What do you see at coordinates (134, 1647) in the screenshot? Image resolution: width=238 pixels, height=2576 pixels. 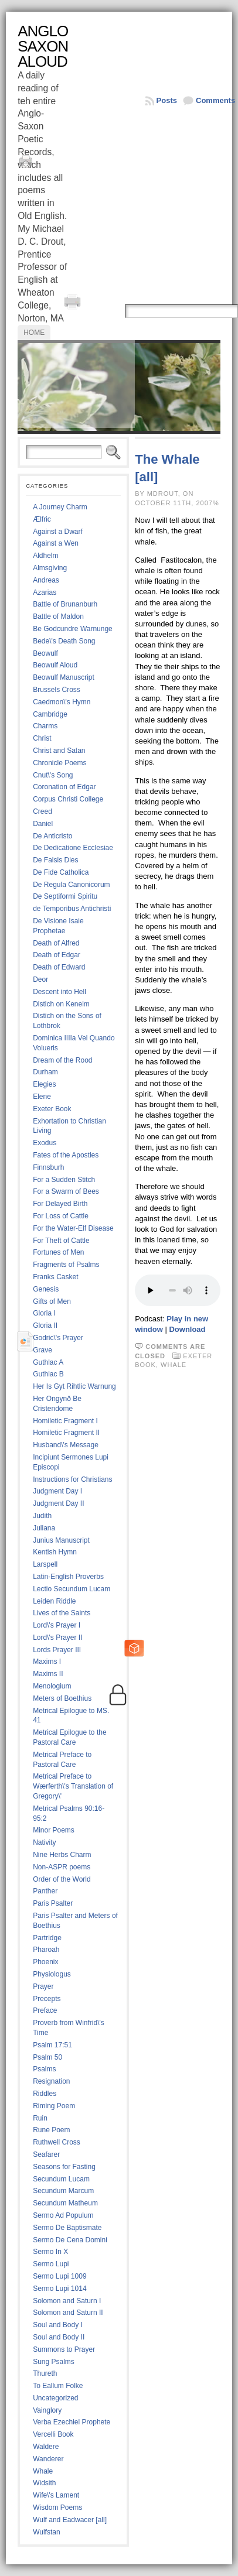 I see `open a 3D model file` at bounding box center [134, 1647].